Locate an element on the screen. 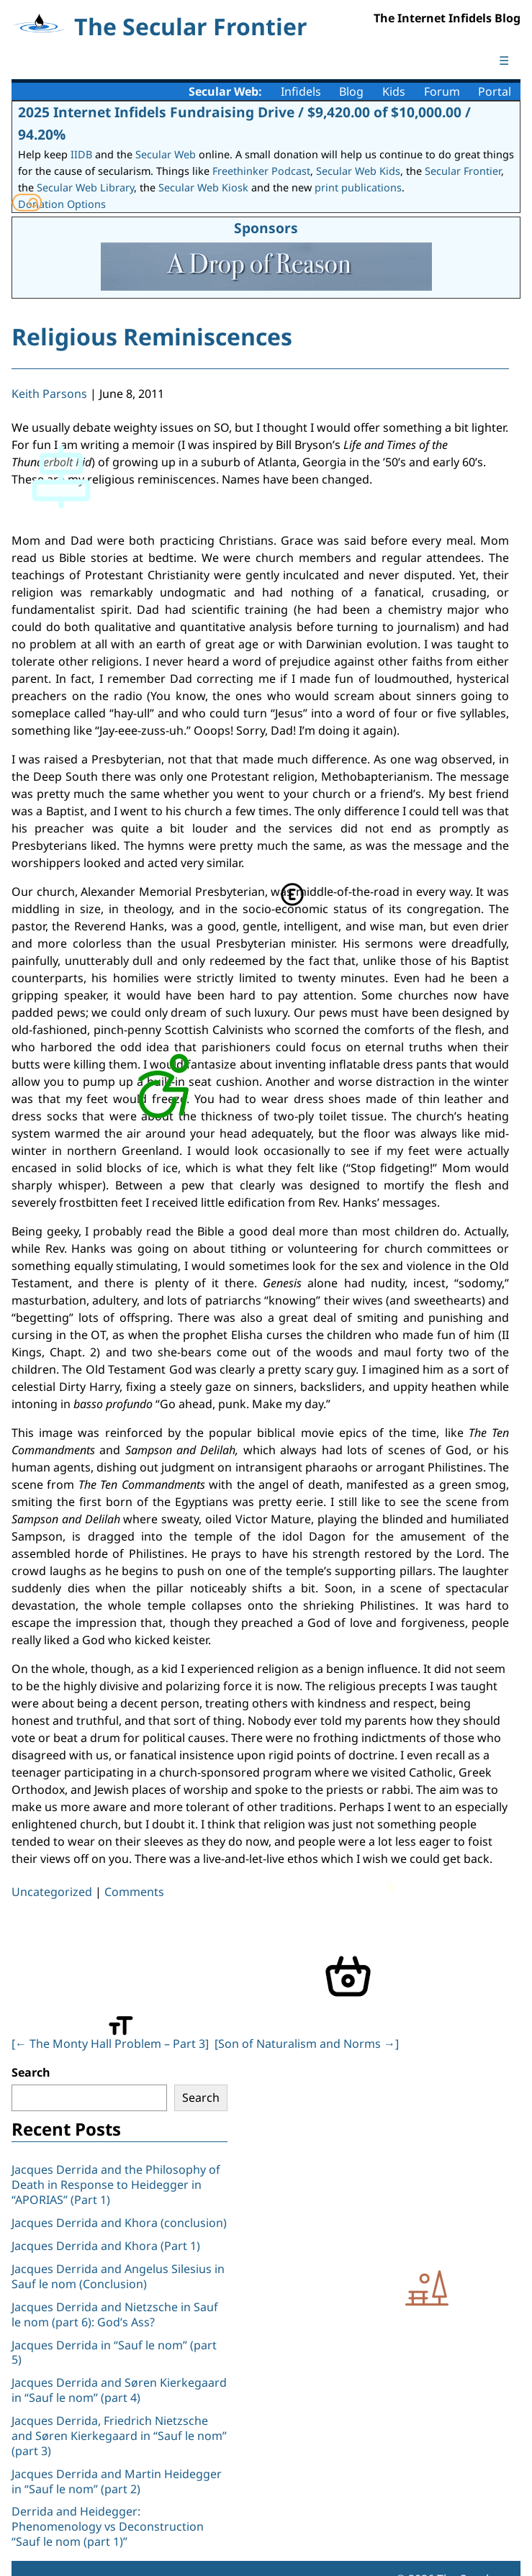 This screenshot has width=532, height=2576. indicates the number six in a list or sequence is located at coordinates (391, 1887).